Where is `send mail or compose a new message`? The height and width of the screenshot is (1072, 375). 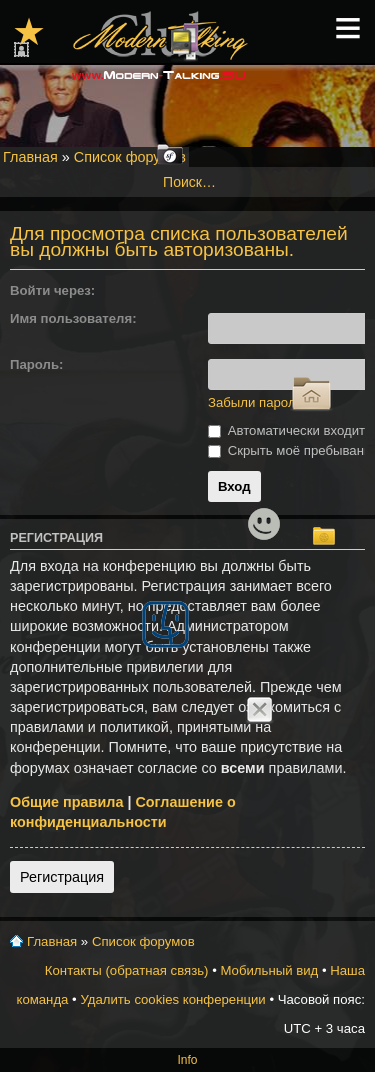 send mail or compose a new message is located at coordinates (21, 50).